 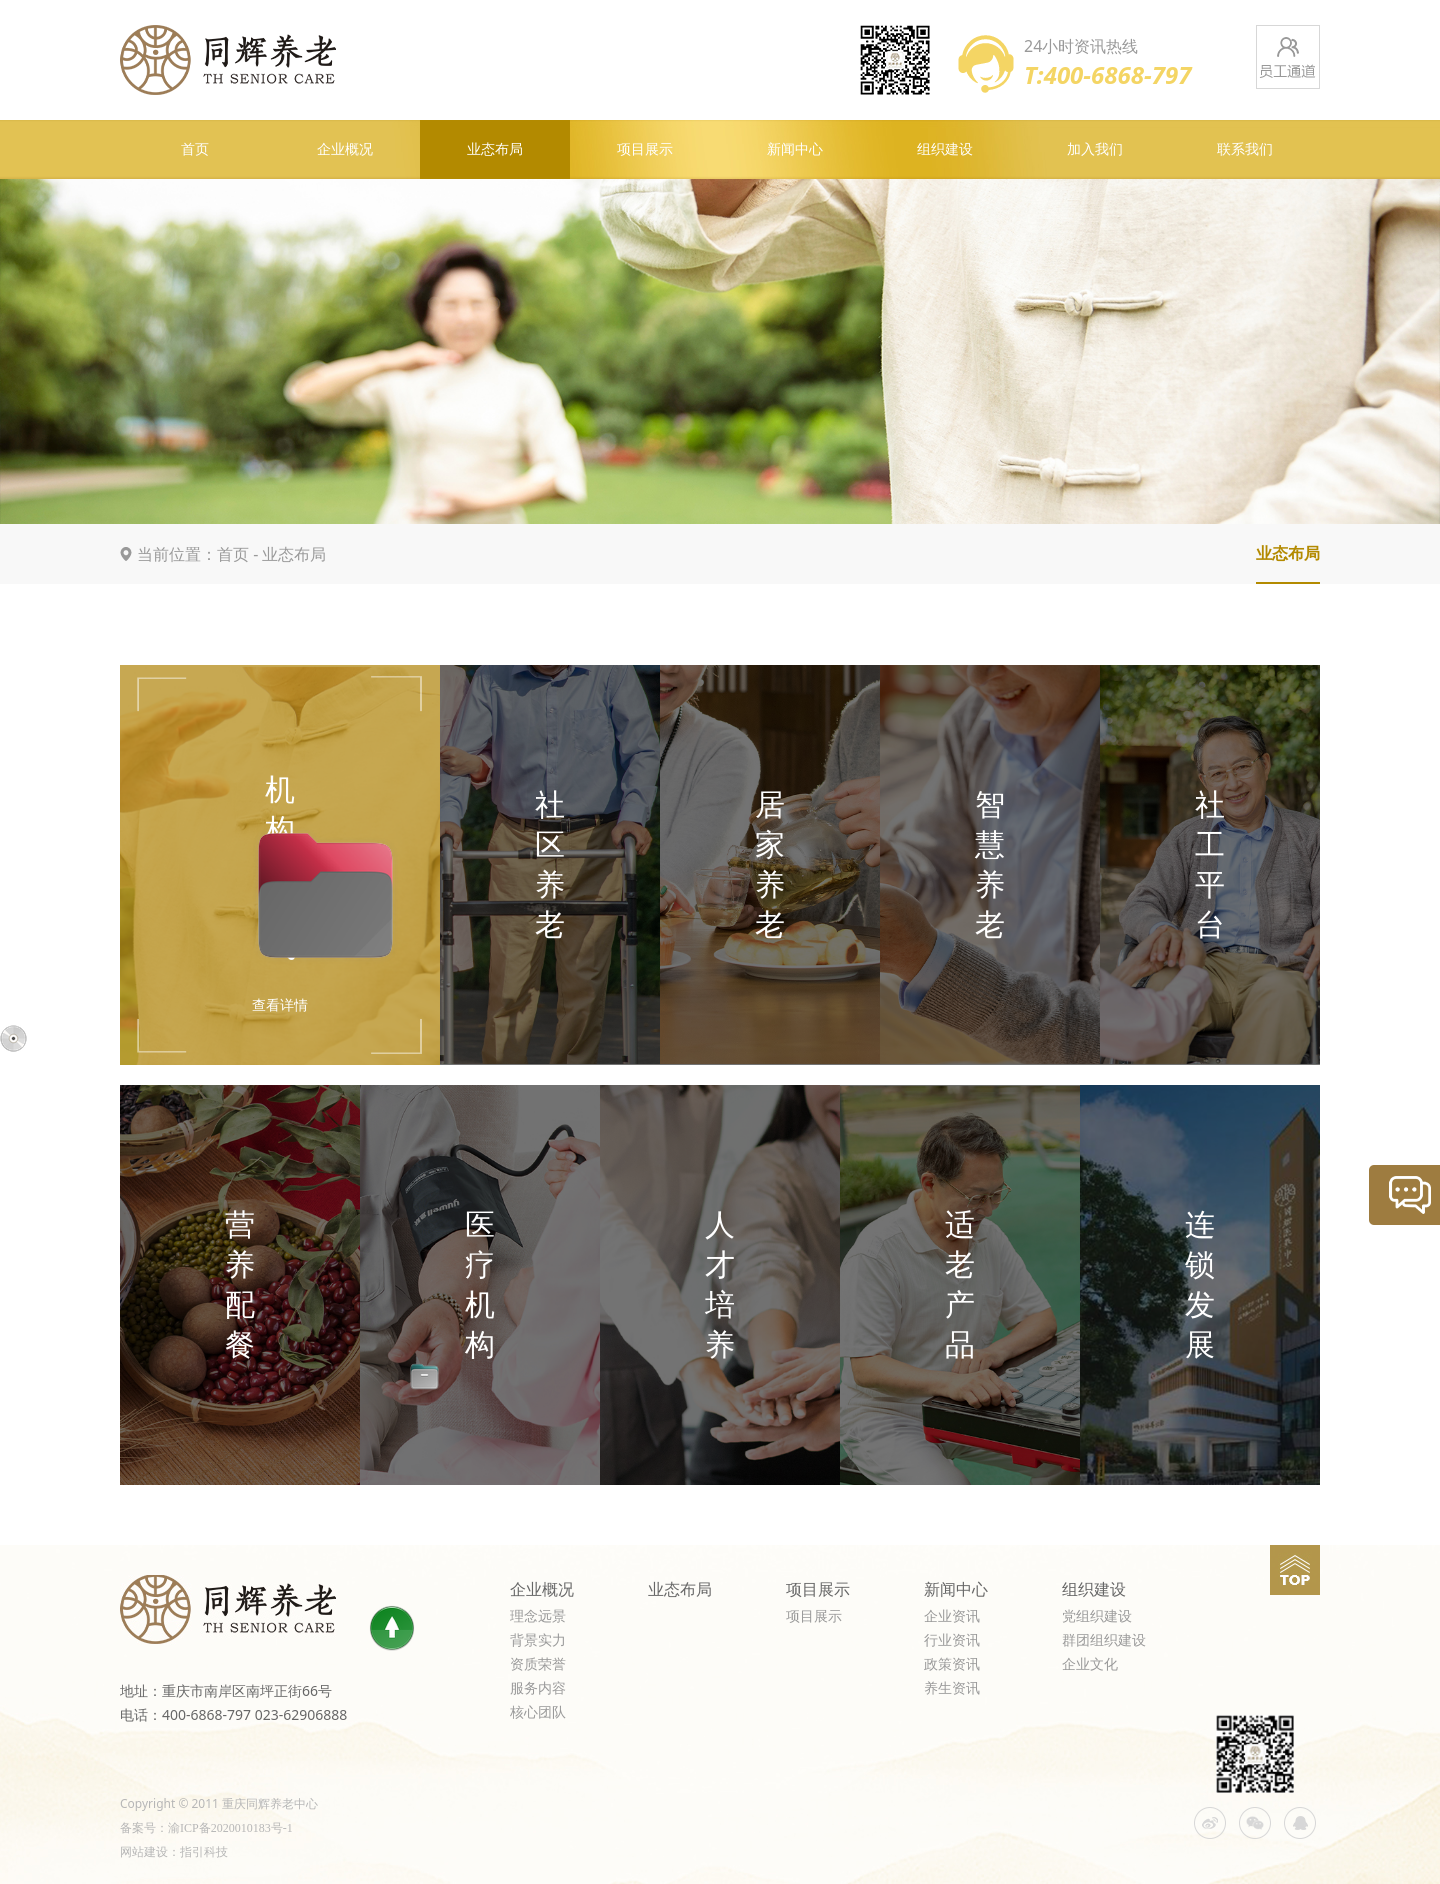 What do you see at coordinates (13, 1038) in the screenshot?
I see `indicates a DVD-ROM drive or disc` at bounding box center [13, 1038].